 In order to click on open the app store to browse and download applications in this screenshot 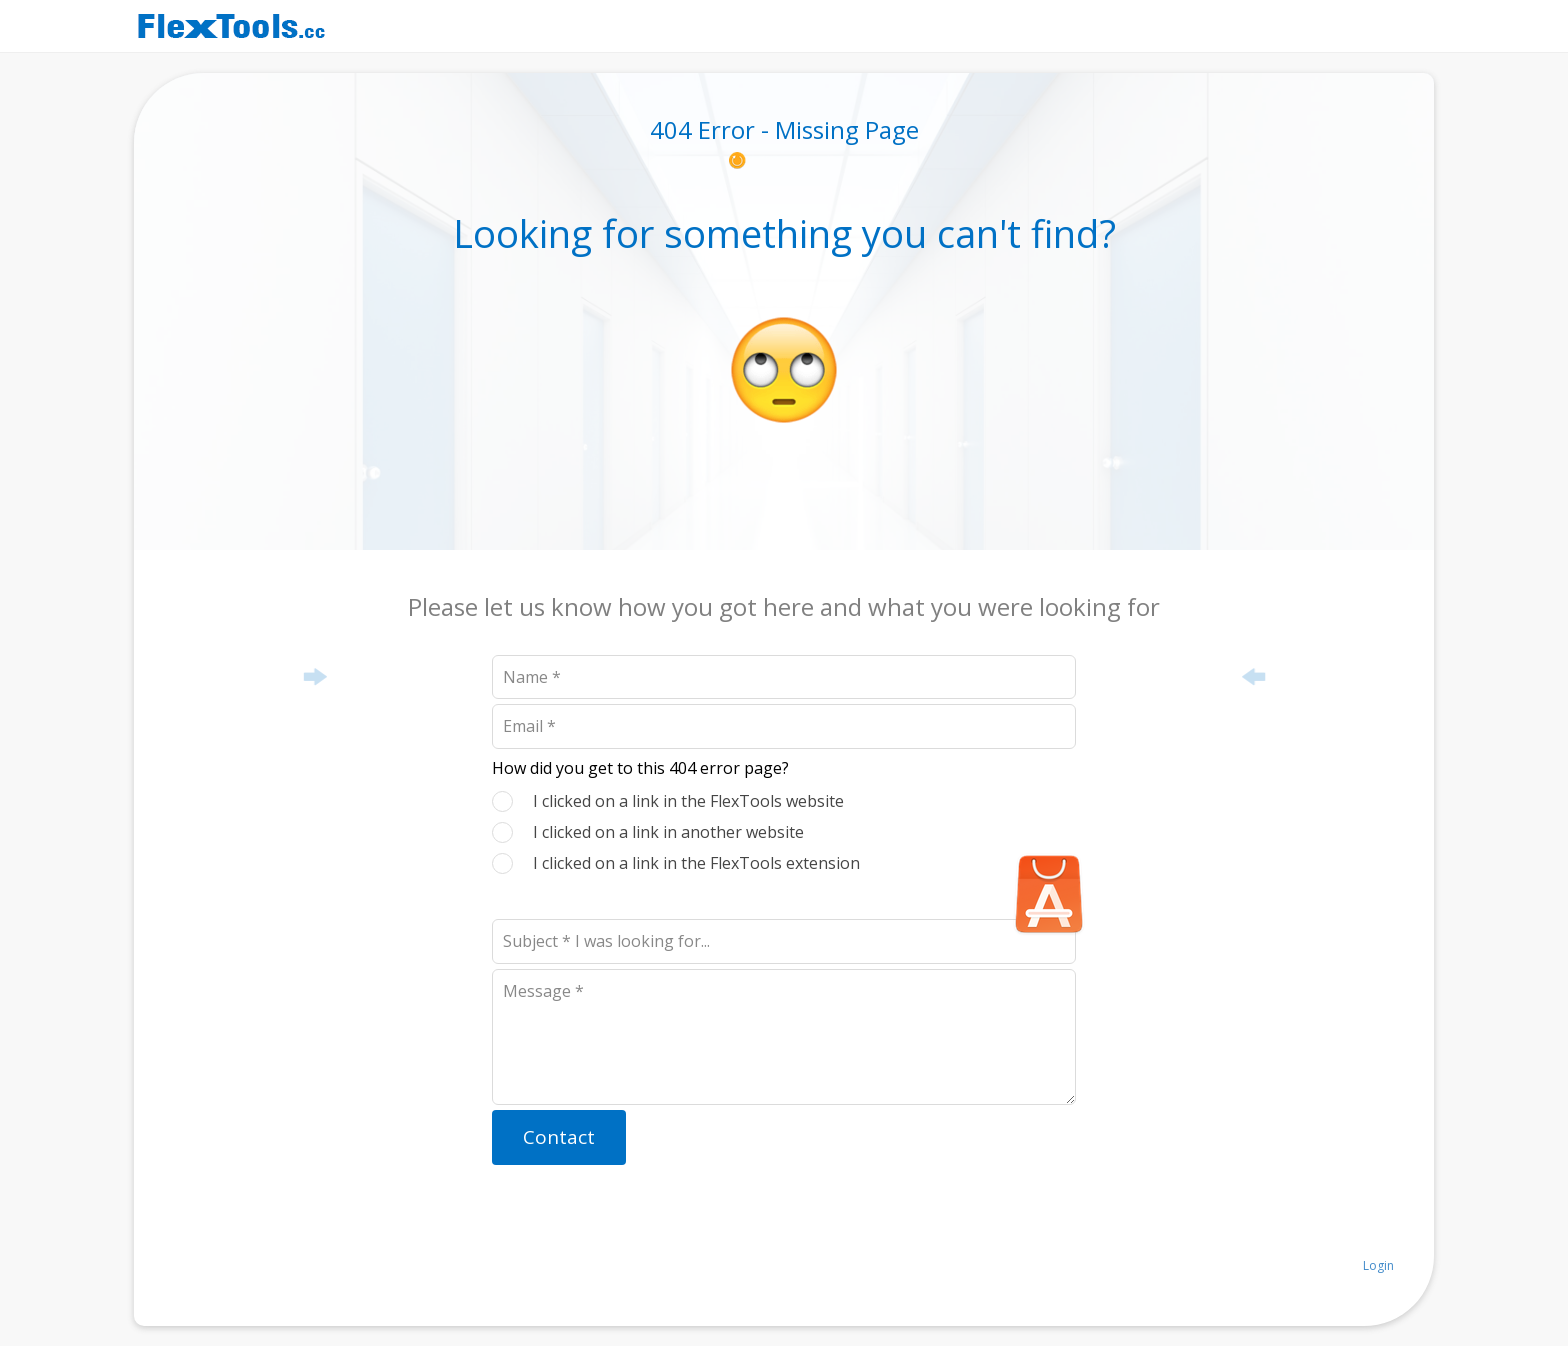, I will do `click(1049, 894)`.